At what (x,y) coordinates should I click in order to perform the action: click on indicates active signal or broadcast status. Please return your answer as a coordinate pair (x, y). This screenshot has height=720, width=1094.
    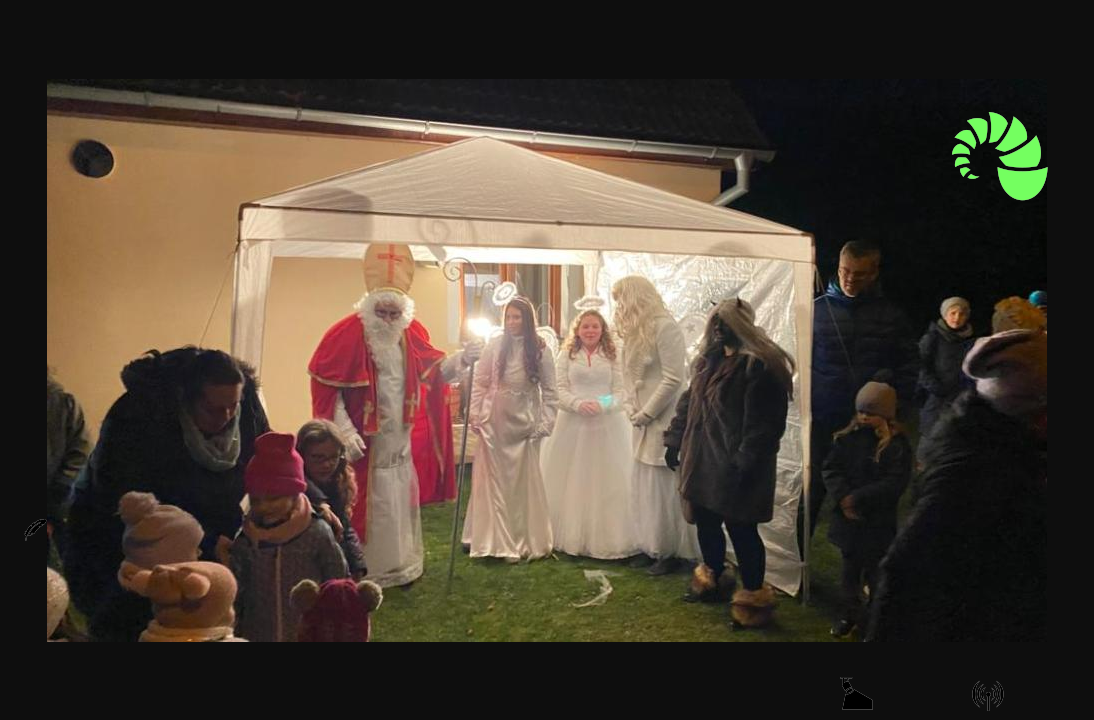
    Looking at the image, I should click on (988, 695).